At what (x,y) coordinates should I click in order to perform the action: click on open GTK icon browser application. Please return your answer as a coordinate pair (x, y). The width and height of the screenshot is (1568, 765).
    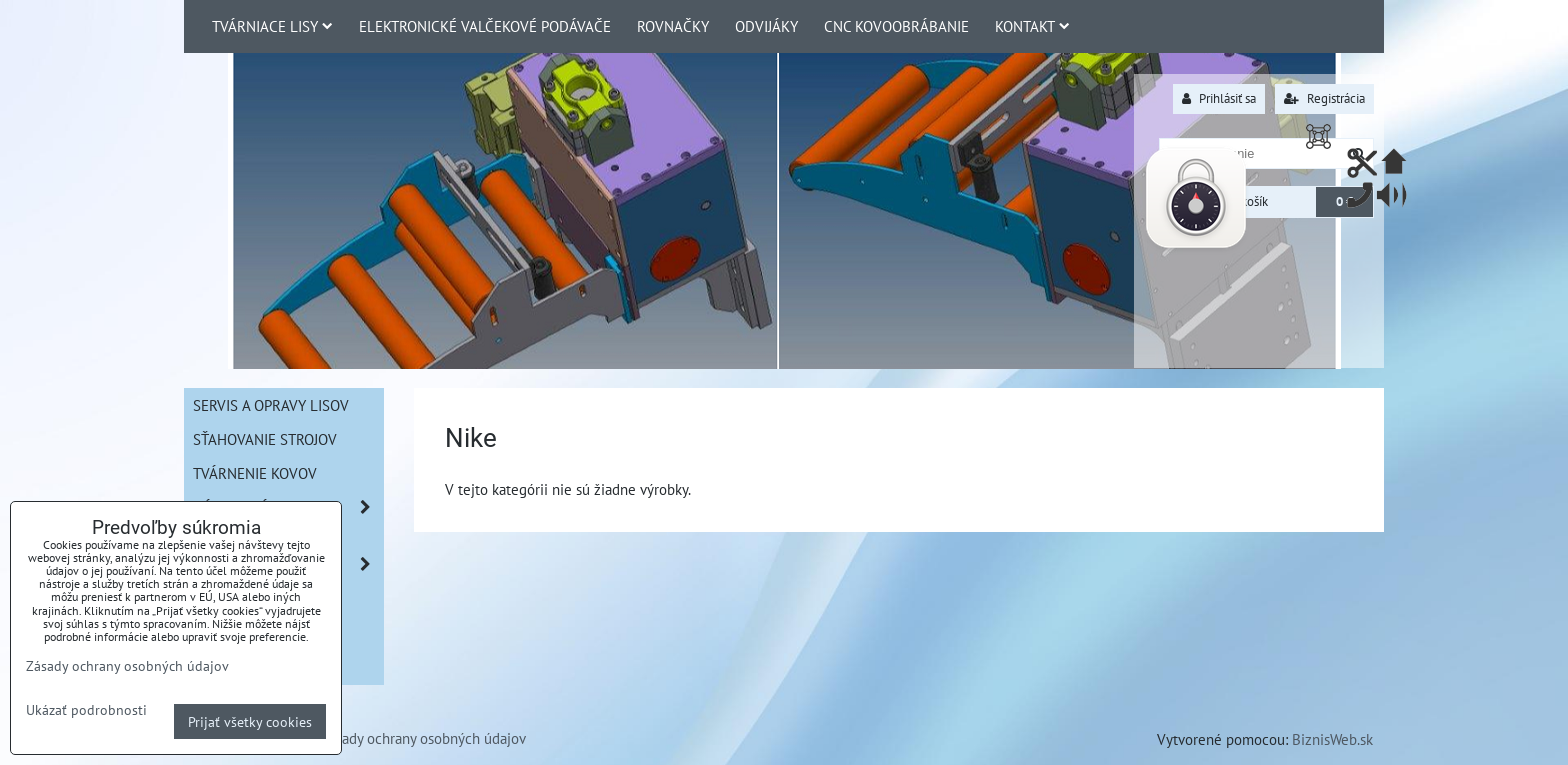
    Looking at the image, I should click on (1377, 178).